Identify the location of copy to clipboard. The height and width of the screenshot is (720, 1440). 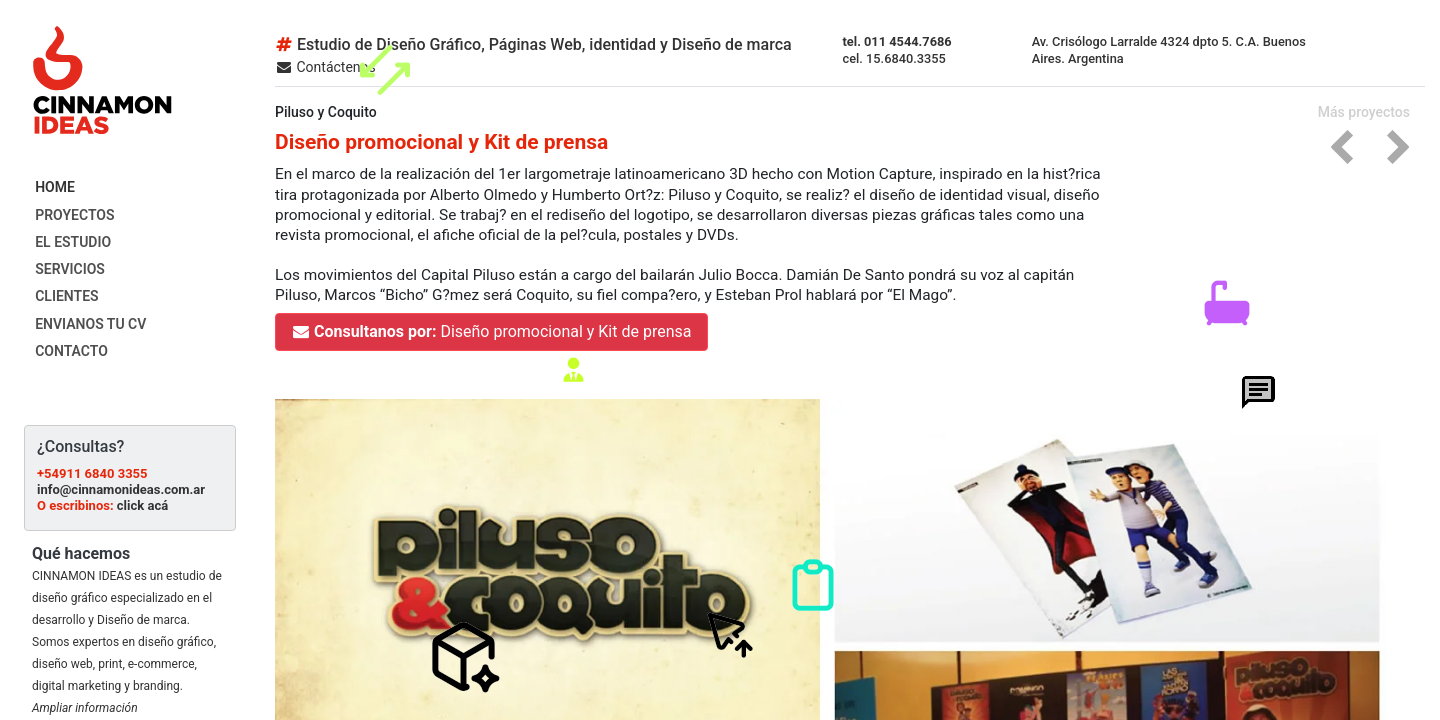
(813, 585).